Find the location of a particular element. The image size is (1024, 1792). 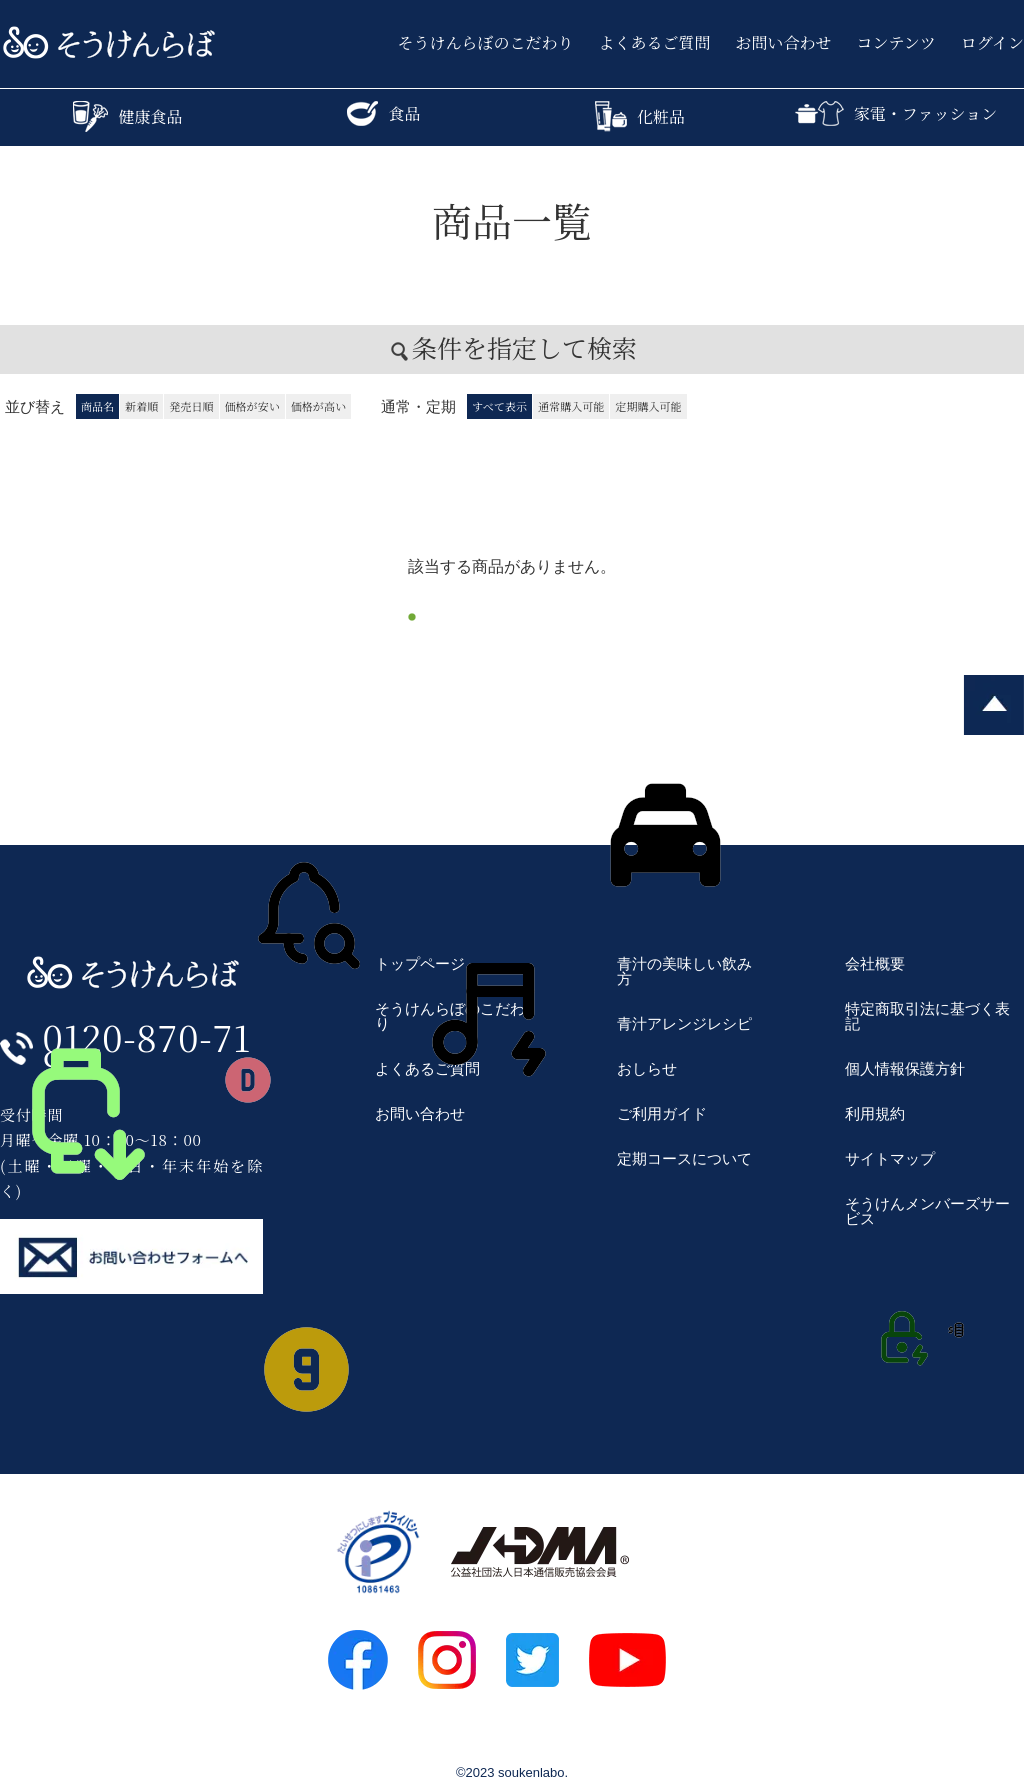

quick download or flash access to music is located at coordinates (489, 1014).